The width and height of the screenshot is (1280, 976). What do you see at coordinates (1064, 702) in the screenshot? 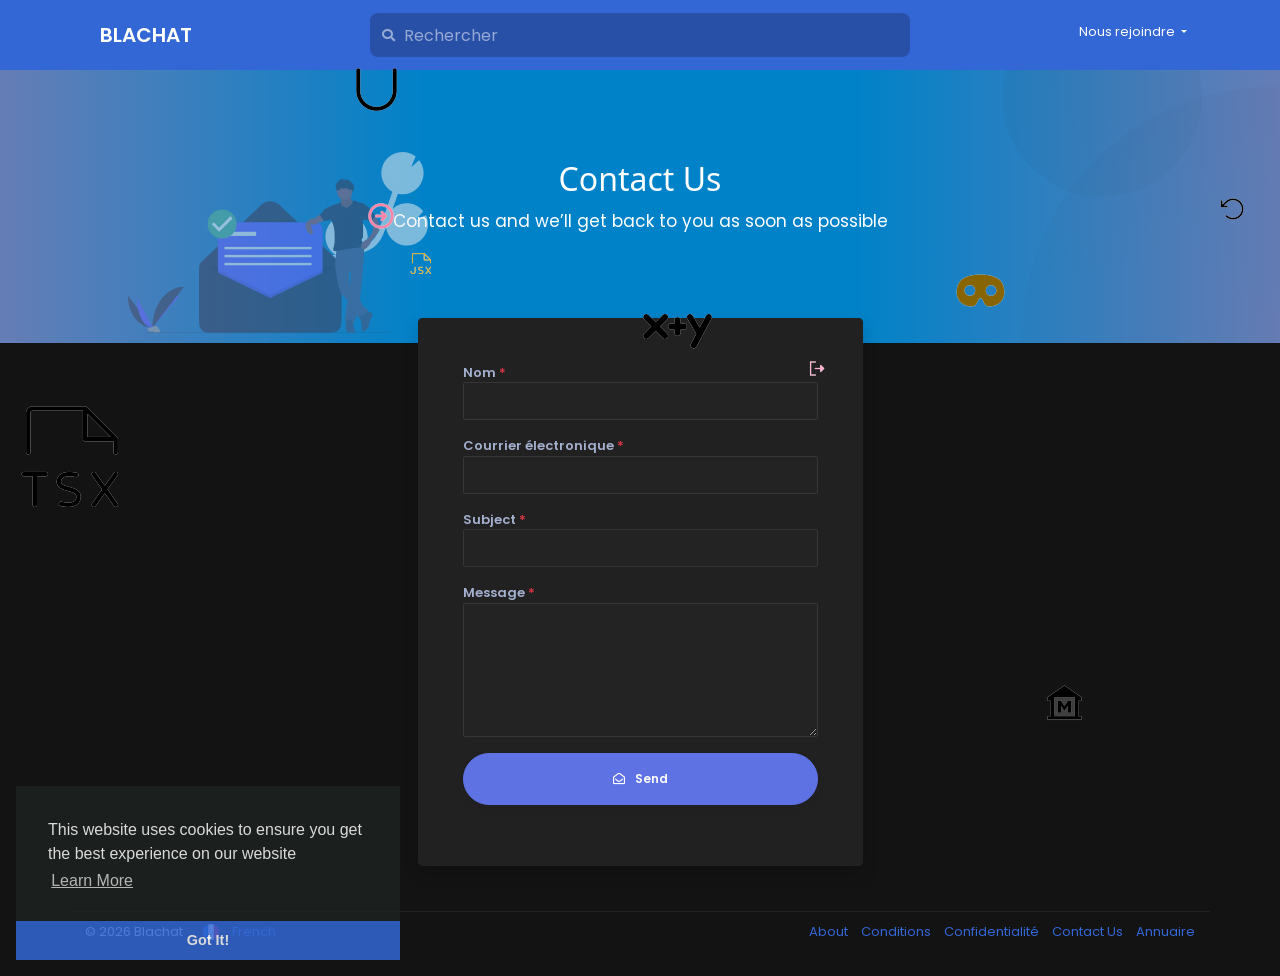
I see `view nearby museums on the map` at bounding box center [1064, 702].